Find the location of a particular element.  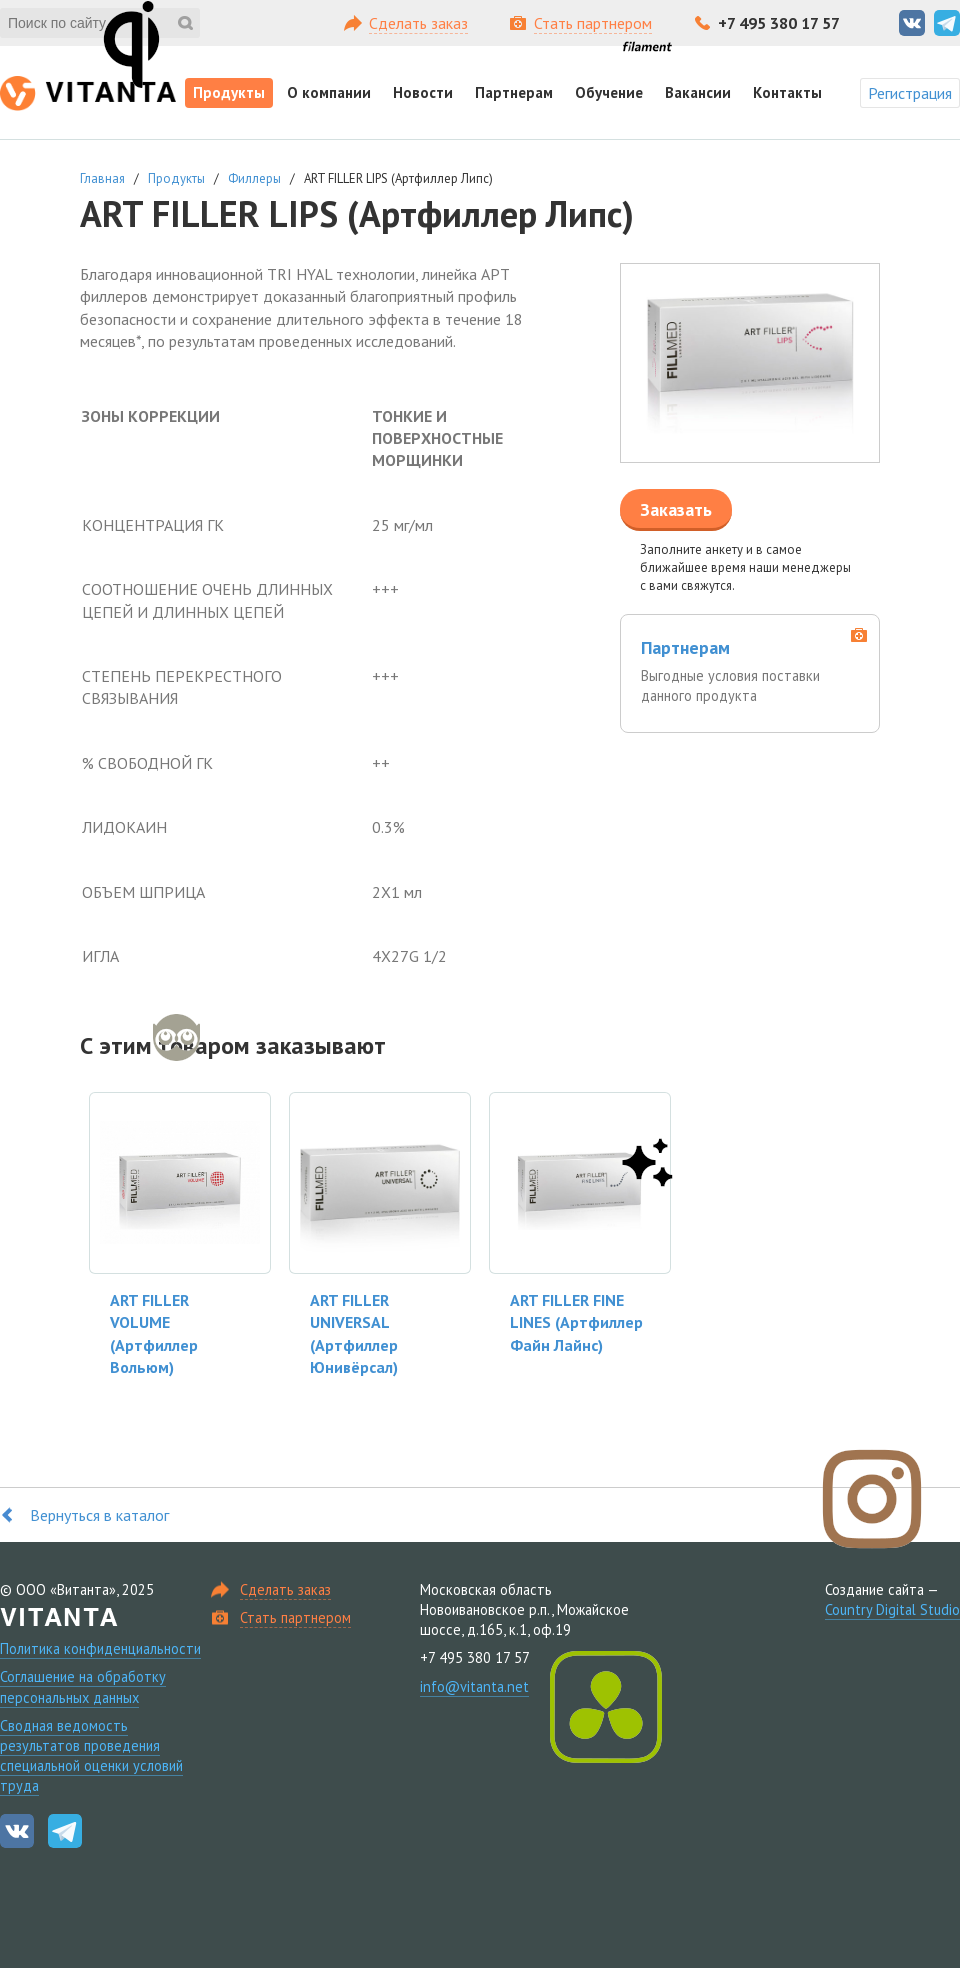

visit ulule crowdfunding platform is located at coordinates (176, 1037).